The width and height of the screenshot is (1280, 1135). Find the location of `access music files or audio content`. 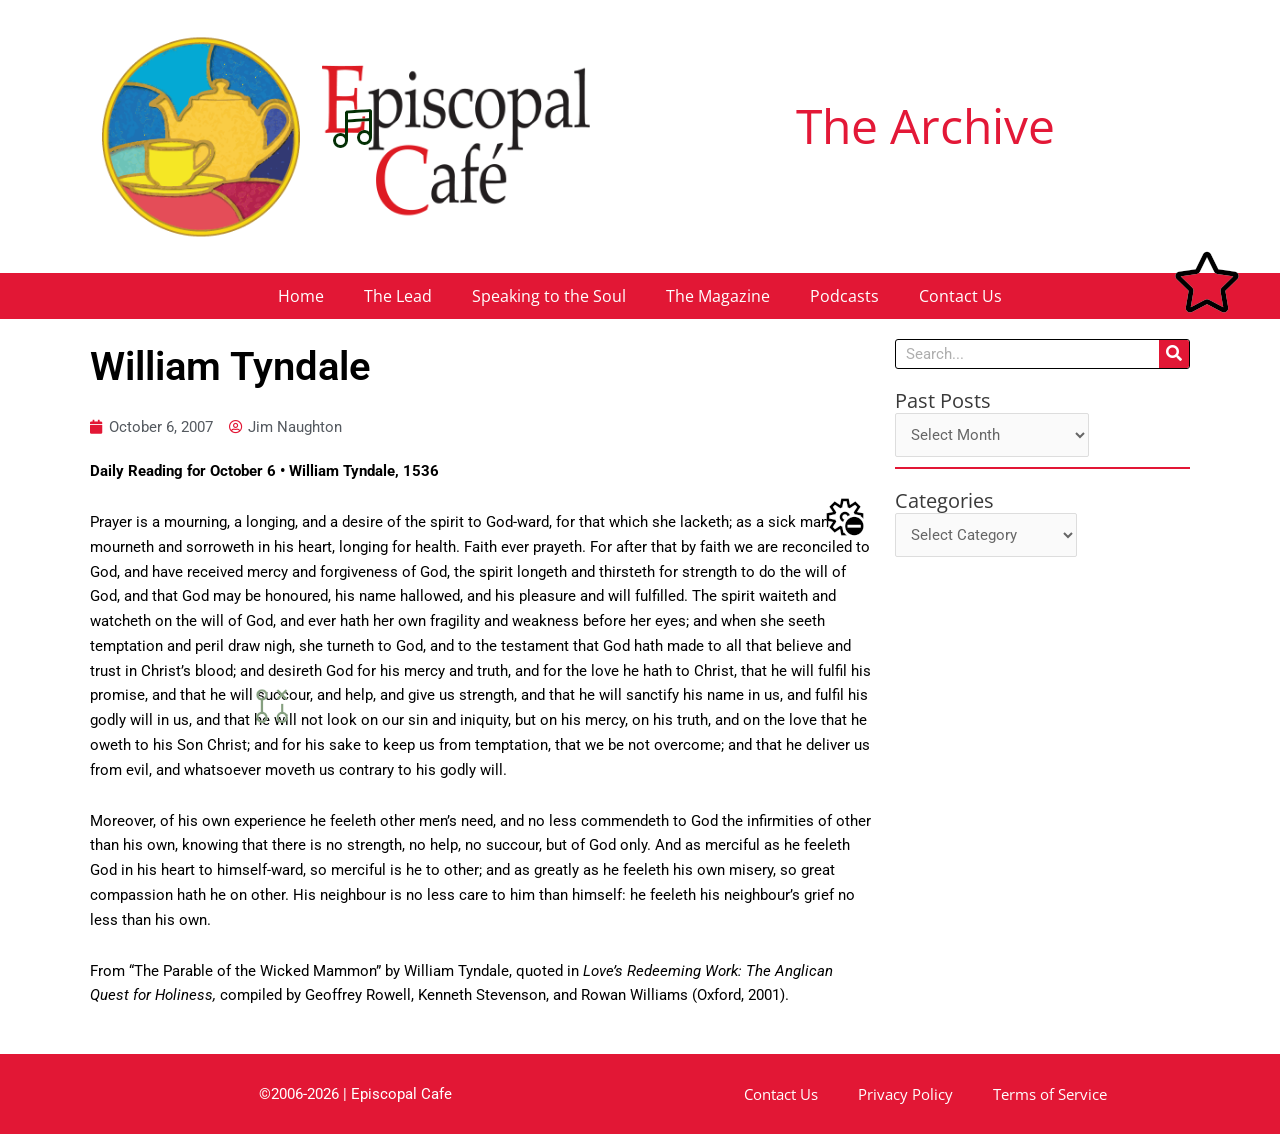

access music files or audio content is located at coordinates (354, 127).